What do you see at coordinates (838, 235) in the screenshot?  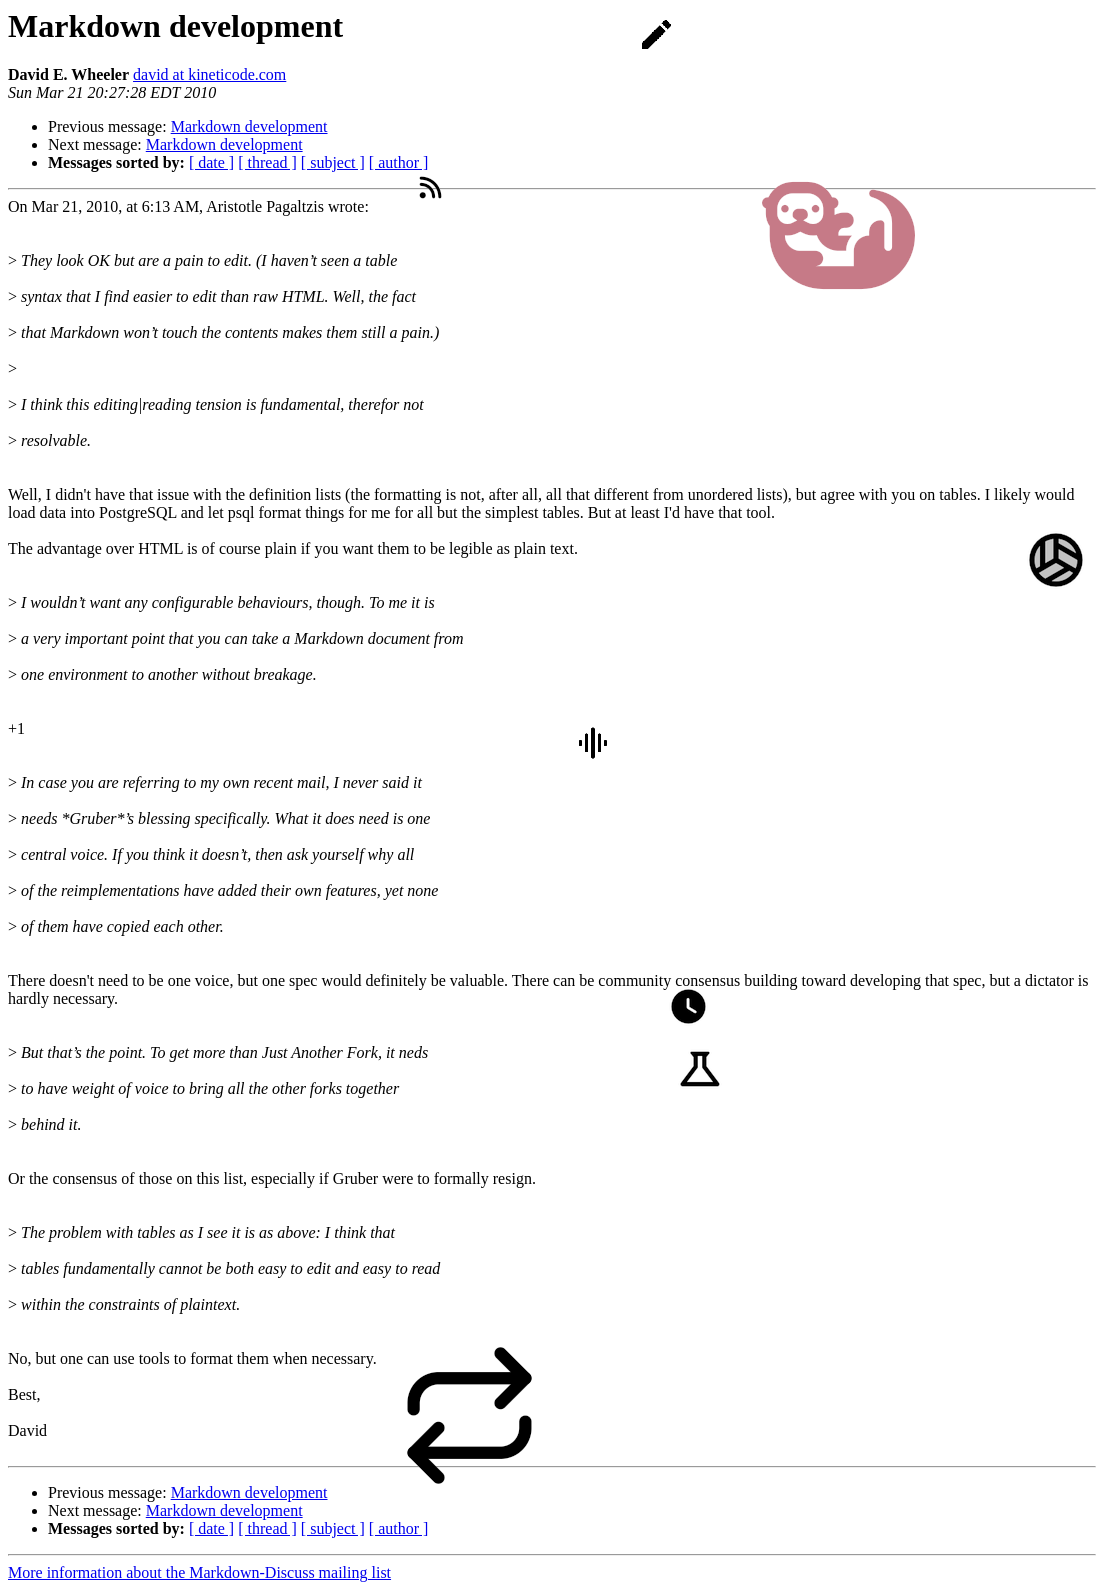 I see `otter mascot or brand logo` at bounding box center [838, 235].